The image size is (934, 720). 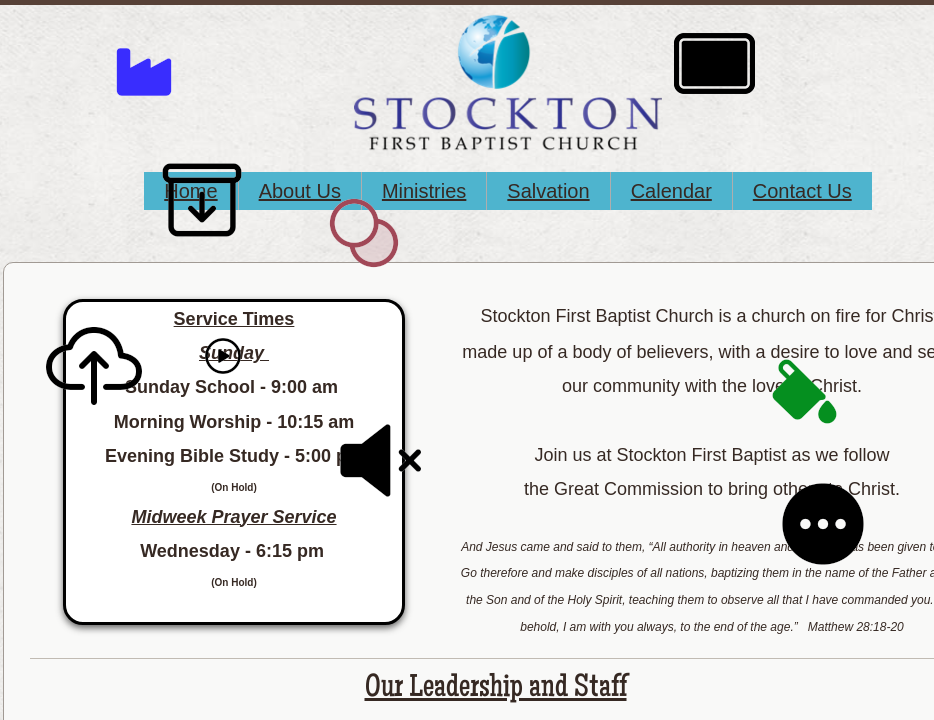 I want to click on archive this item, so click(x=202, y=200).